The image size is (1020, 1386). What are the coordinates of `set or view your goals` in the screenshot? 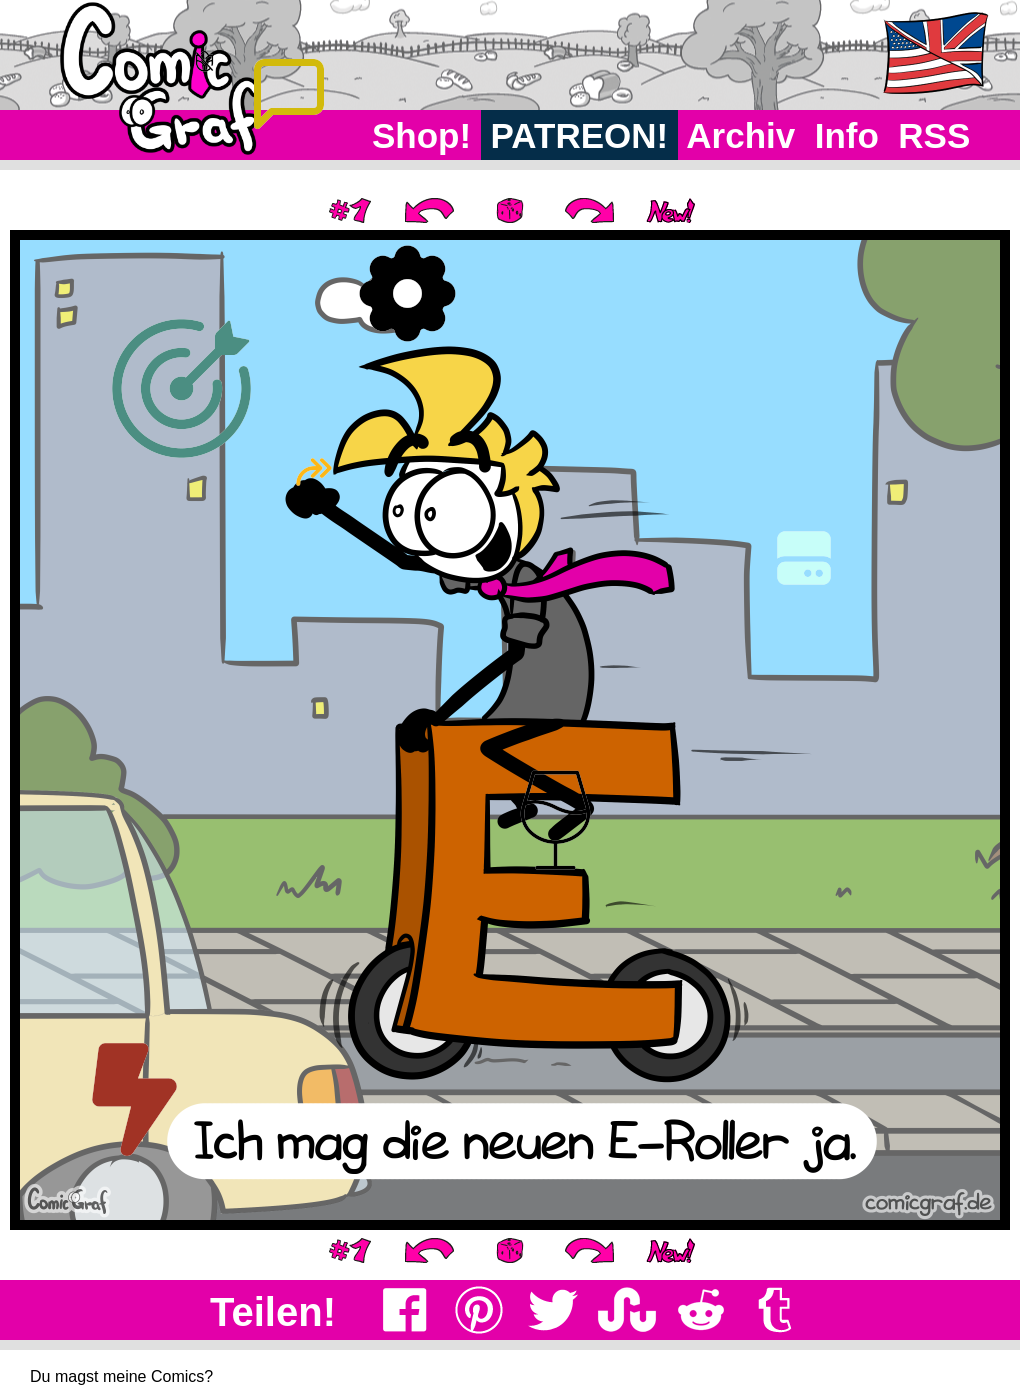 It's located at (181, 388).